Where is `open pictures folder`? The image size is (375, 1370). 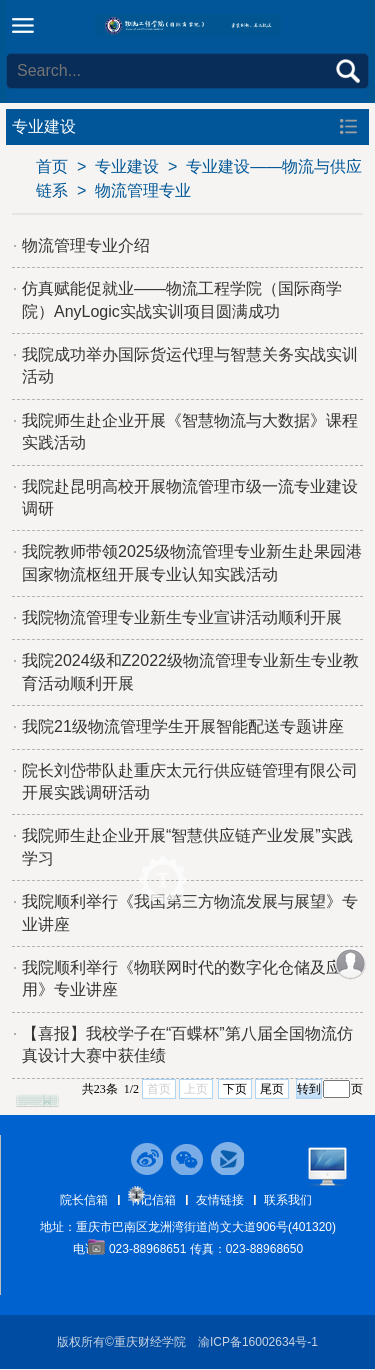 open pictures folder is located at coordinates (96, 1246).